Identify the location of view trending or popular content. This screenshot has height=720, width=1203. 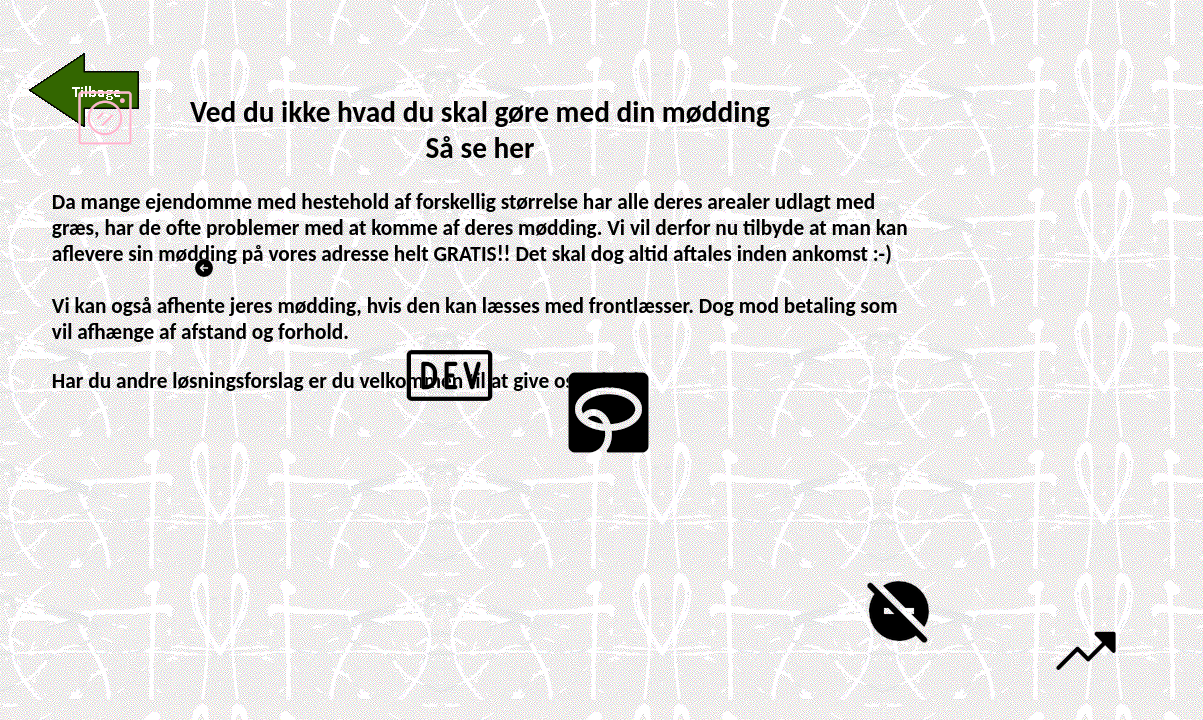
(1086, 653).